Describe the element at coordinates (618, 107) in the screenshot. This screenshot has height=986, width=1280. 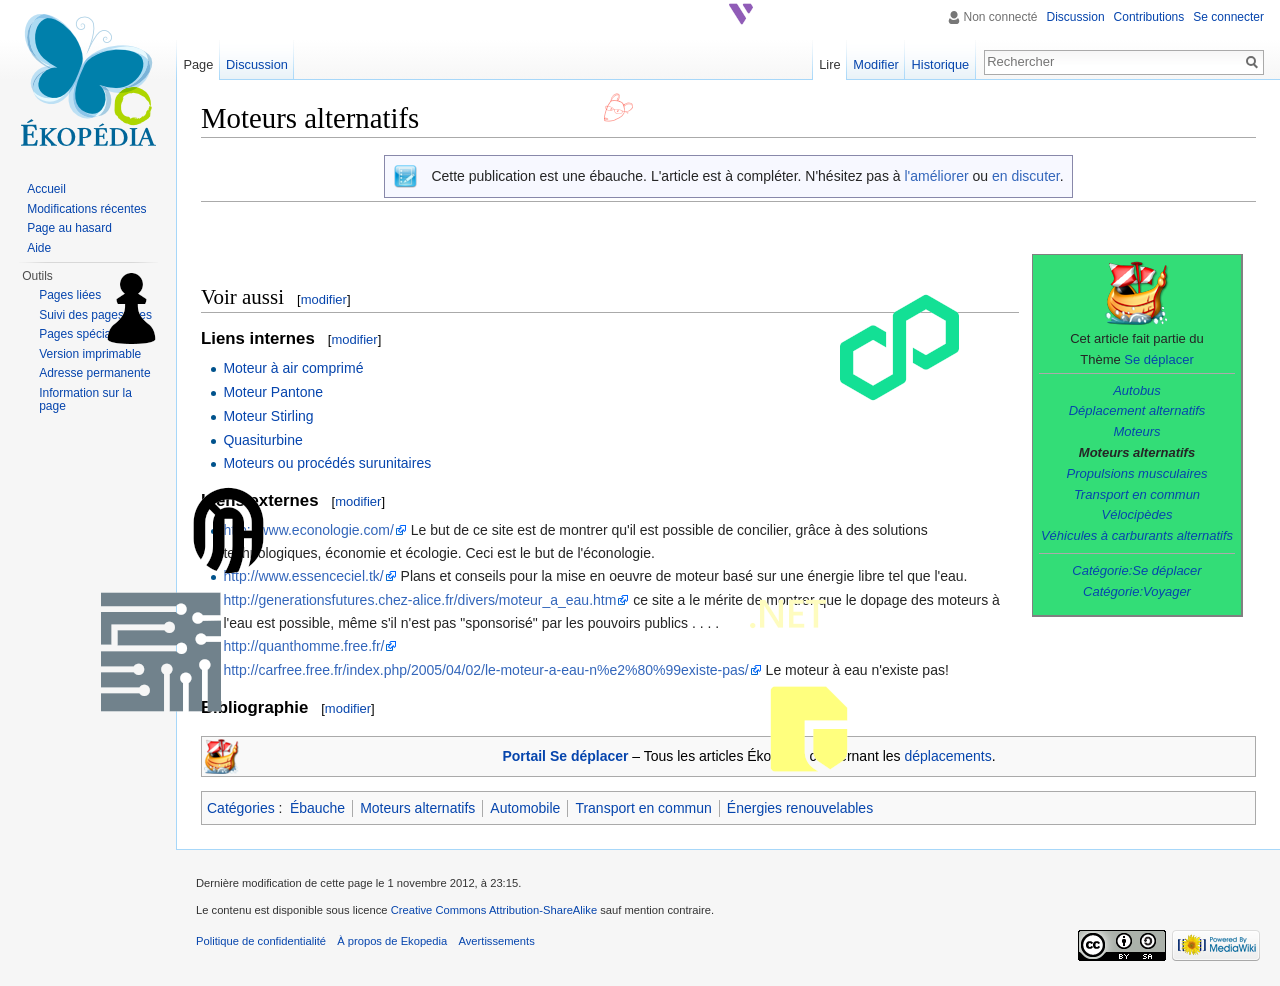
I see `editorconfig project logo` at that location.